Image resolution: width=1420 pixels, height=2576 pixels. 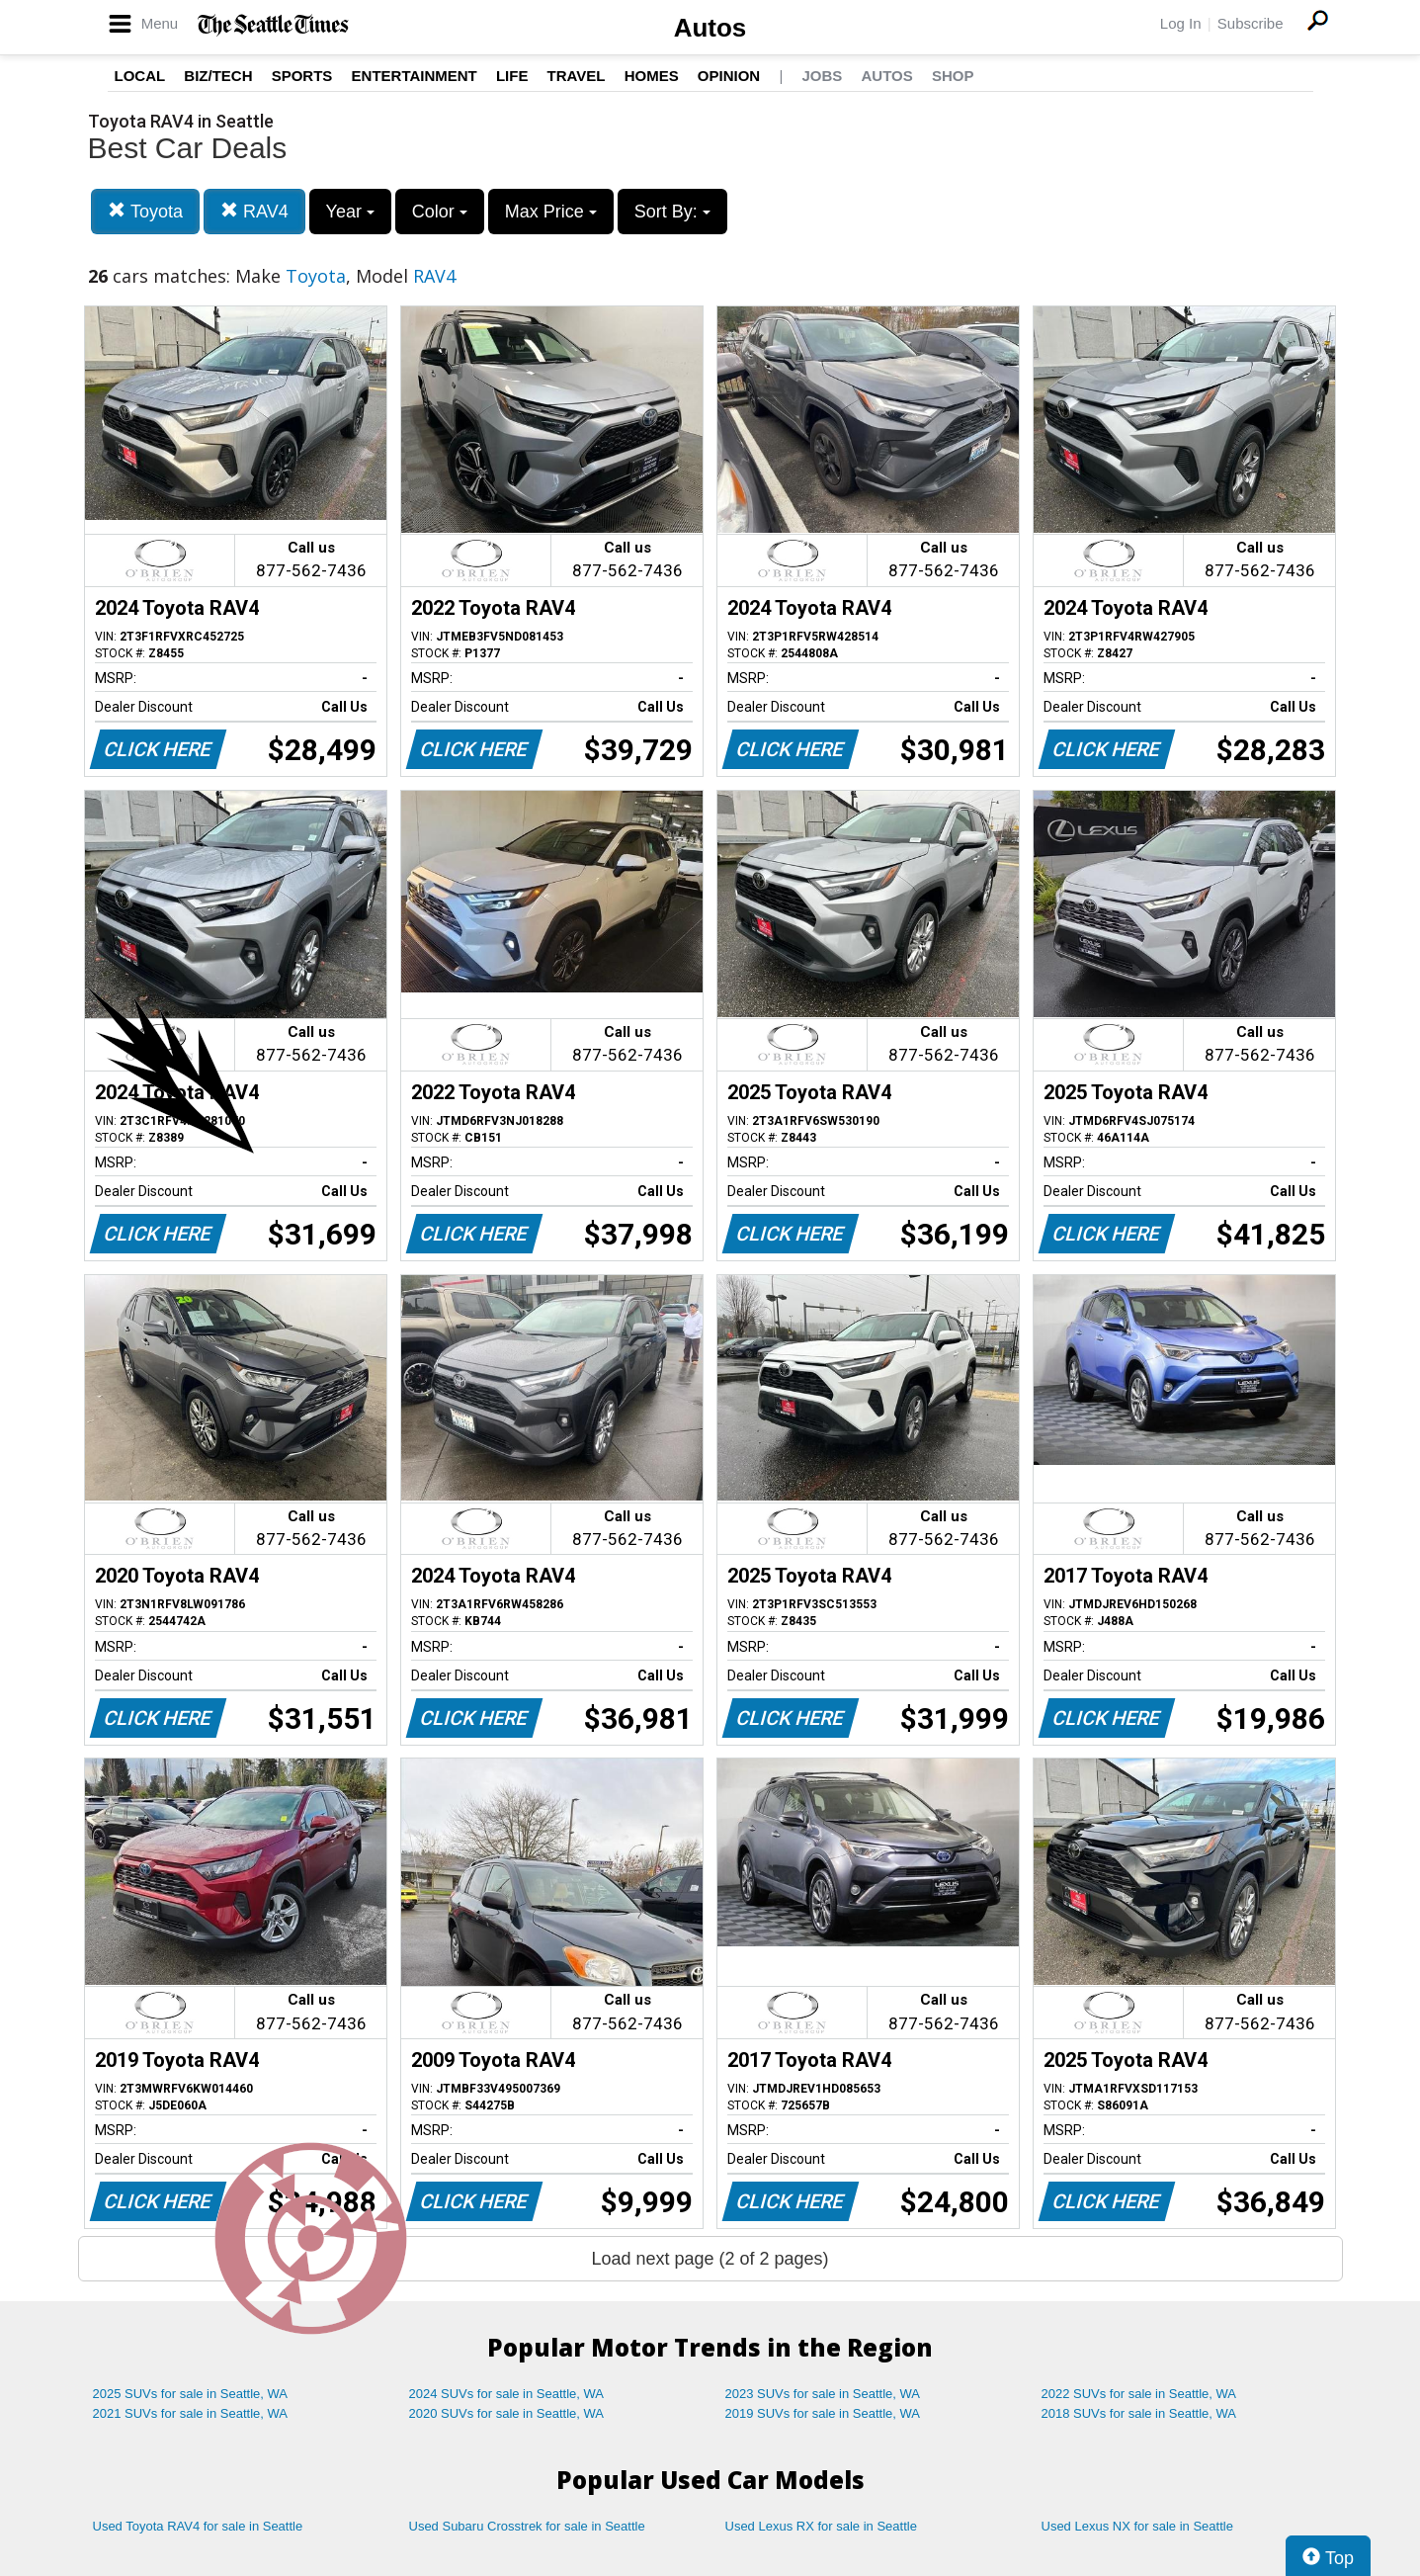 What do you see at coordinates (310, 2238) in the screenshot?
I see `track digital footprint or online activity` at bounding box center [310, 2238].